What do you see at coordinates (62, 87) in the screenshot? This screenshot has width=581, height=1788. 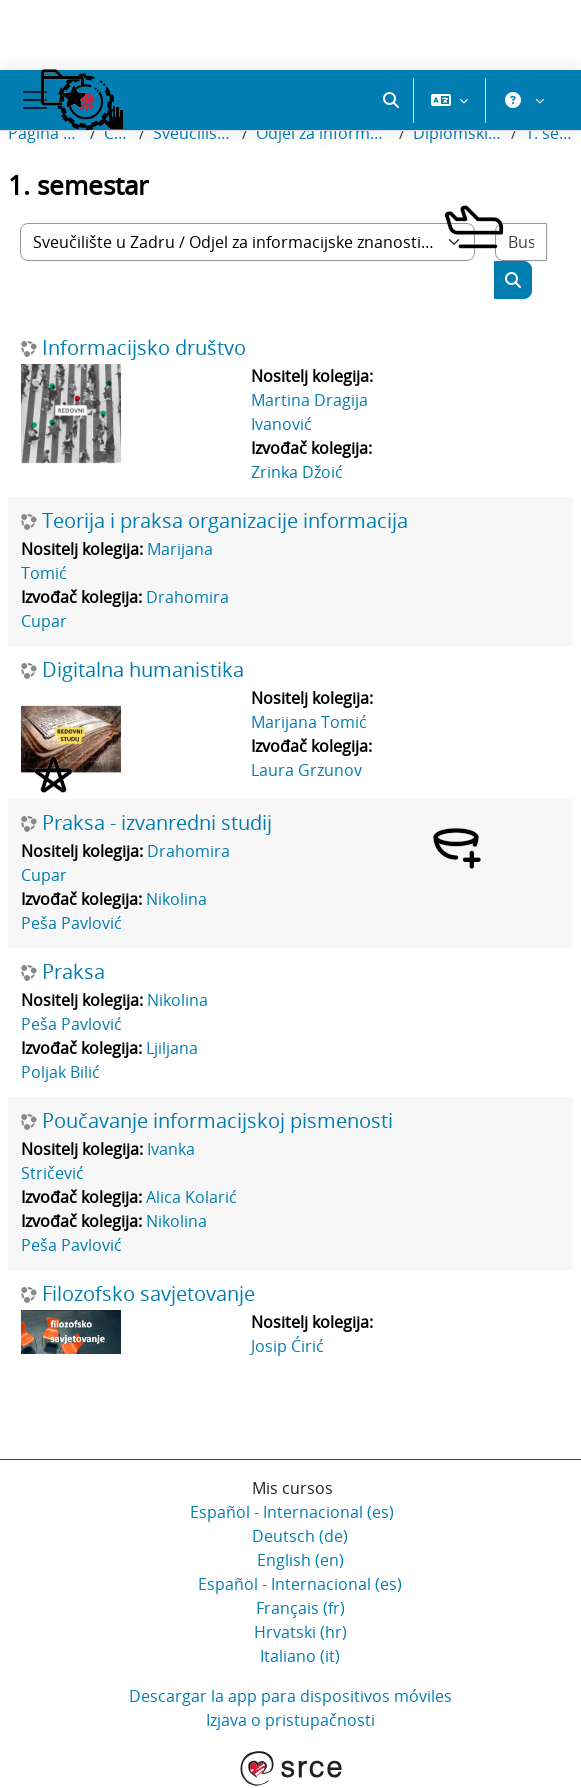 I see `access your starred or favorite files` at bounding box center [62, 87].